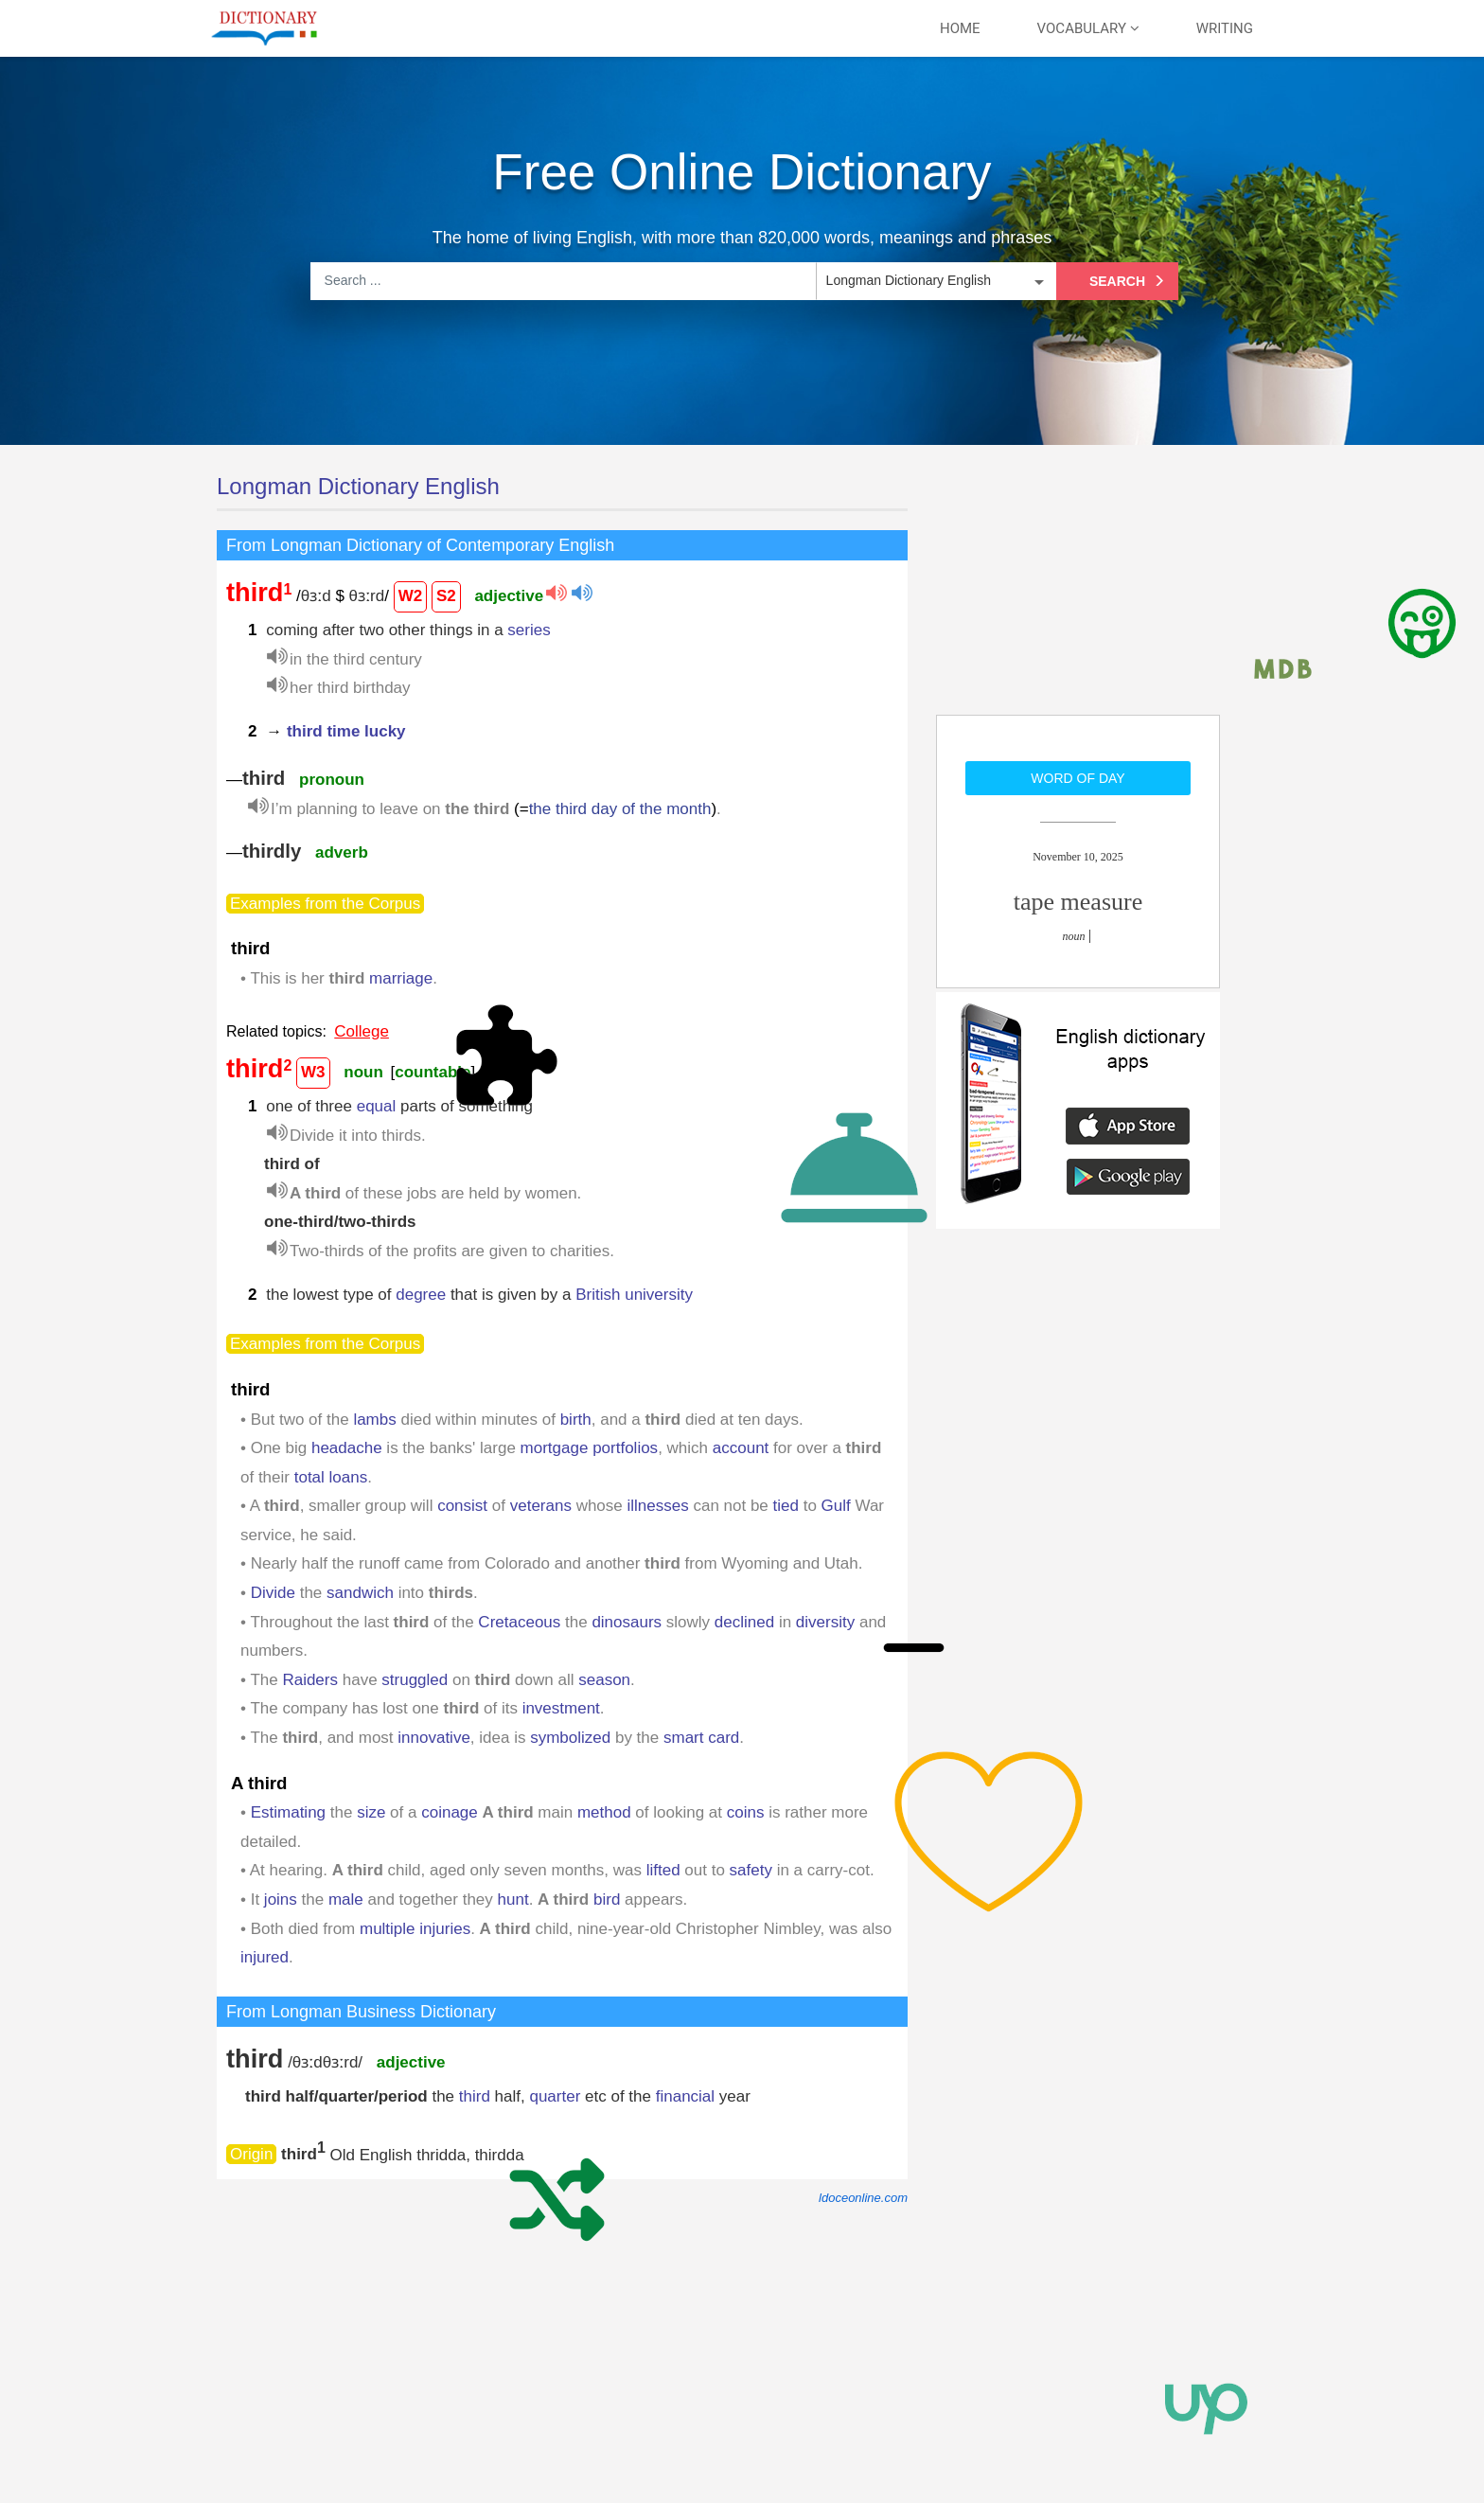  I want to click on MDBootstrap brand logo, so click(1282, 668).